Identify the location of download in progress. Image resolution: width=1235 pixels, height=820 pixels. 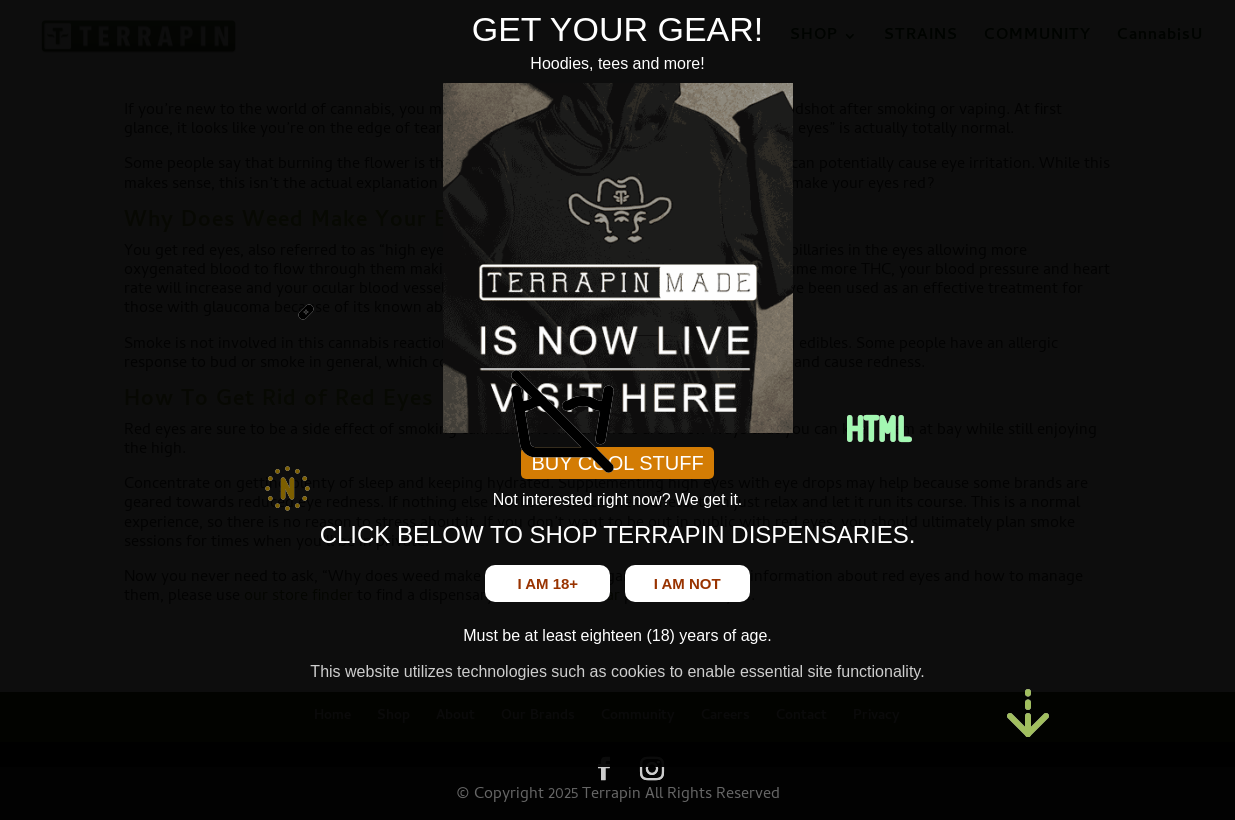
(1028, 713).